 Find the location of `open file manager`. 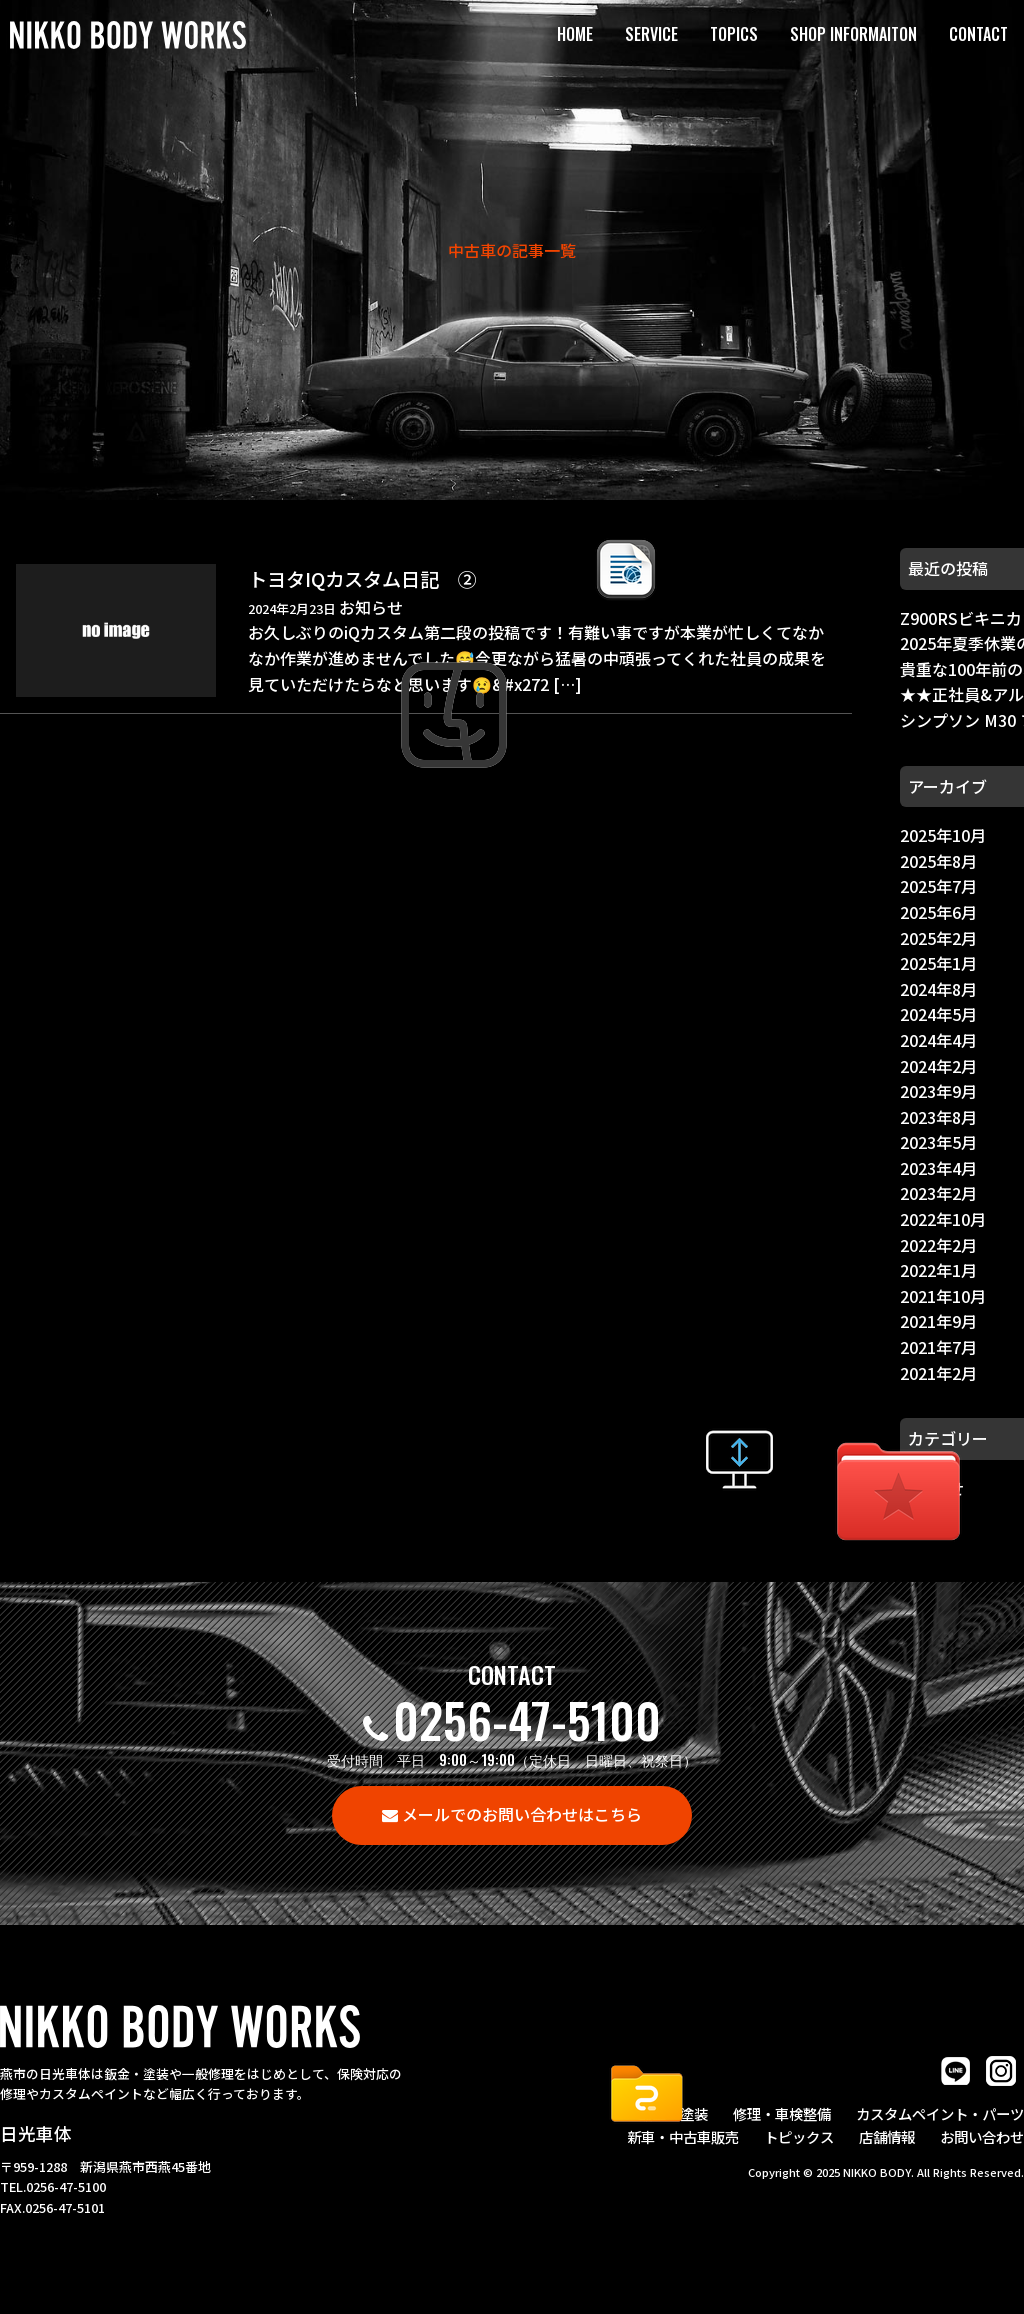

open file manager is located at coordinates (454, 715).